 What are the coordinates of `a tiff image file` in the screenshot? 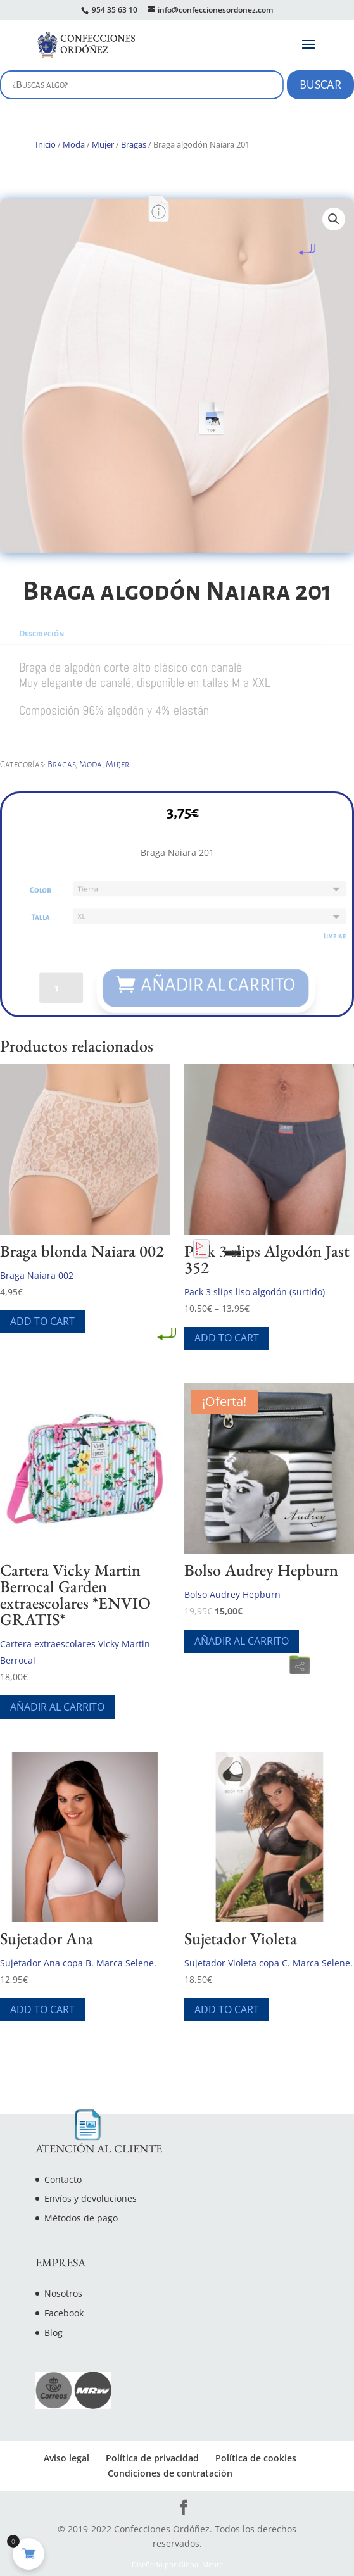 It's located at (211, 418).